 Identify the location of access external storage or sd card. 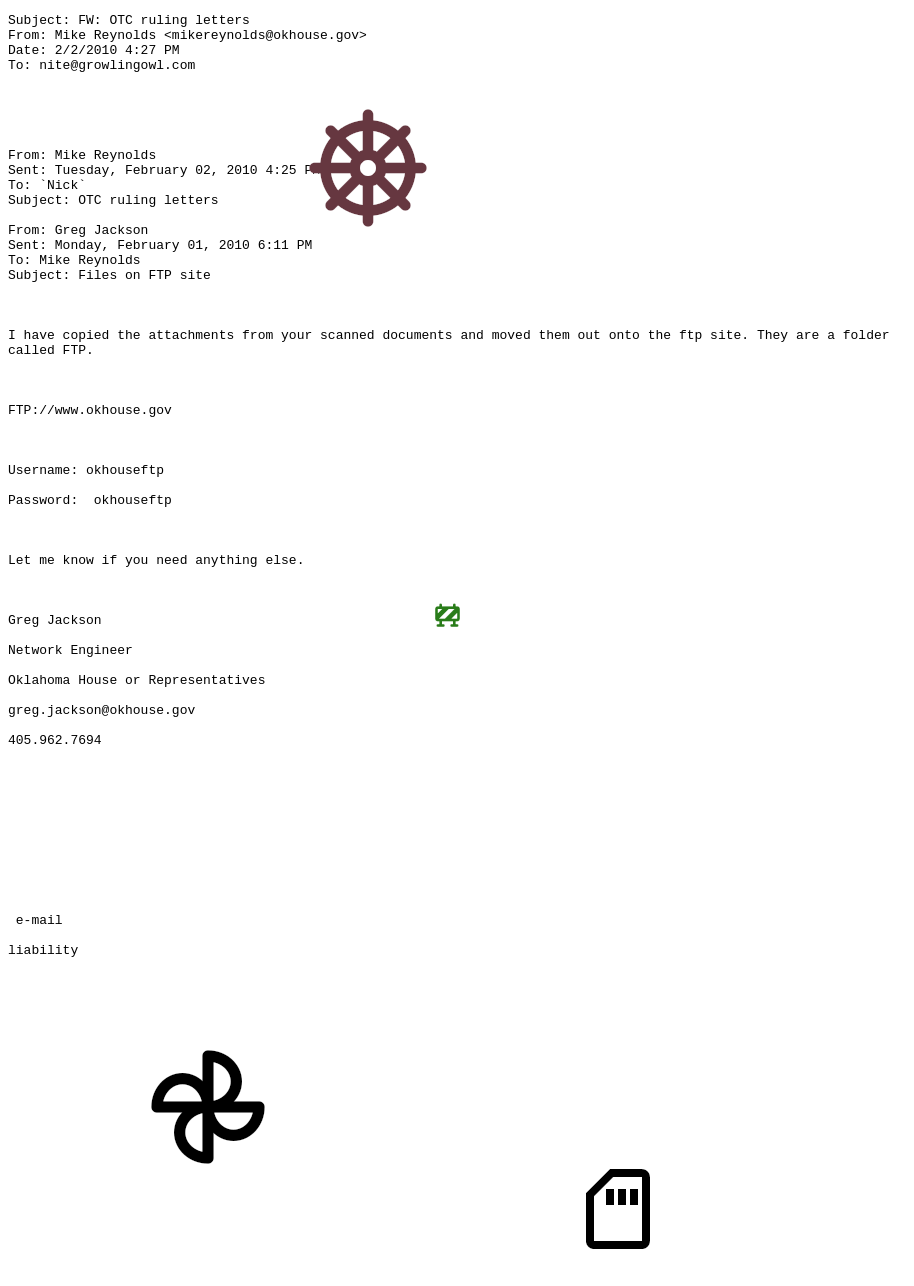
(618, 1209).